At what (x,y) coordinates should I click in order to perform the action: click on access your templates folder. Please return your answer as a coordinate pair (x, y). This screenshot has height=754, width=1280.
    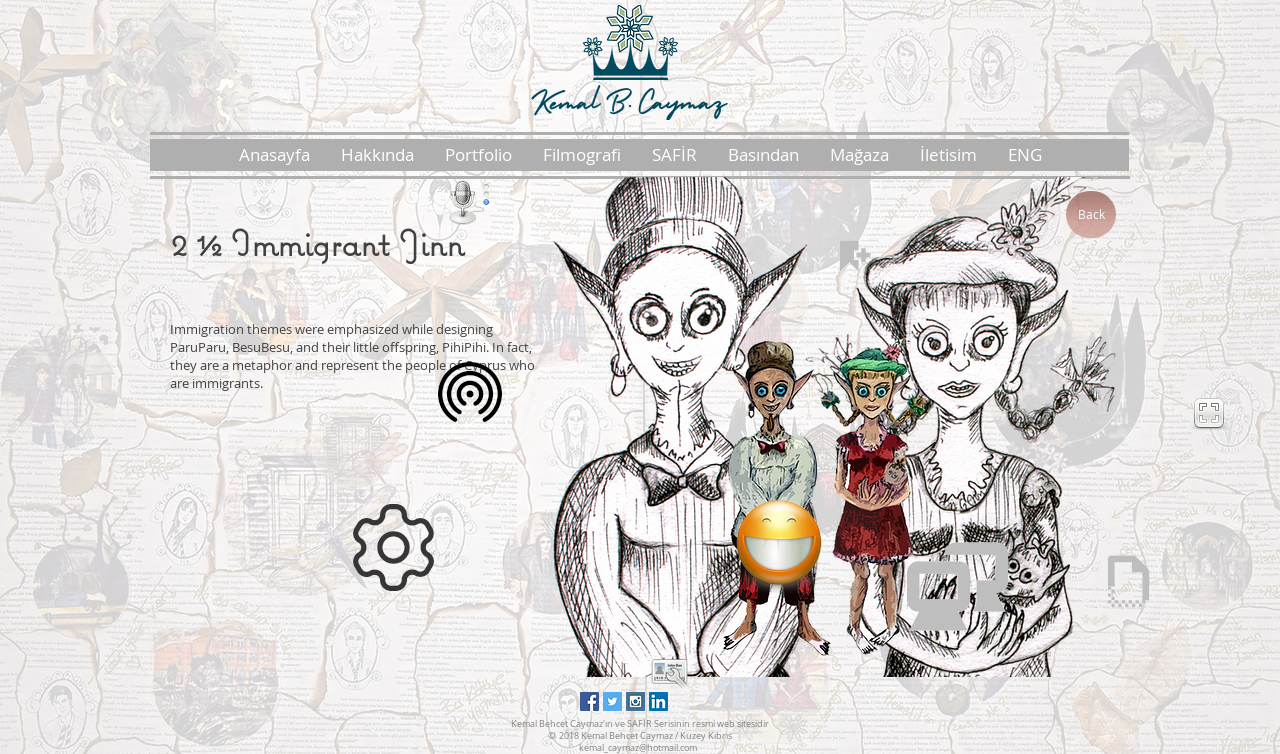
    Looking at the image, I should click on (1128, 579).